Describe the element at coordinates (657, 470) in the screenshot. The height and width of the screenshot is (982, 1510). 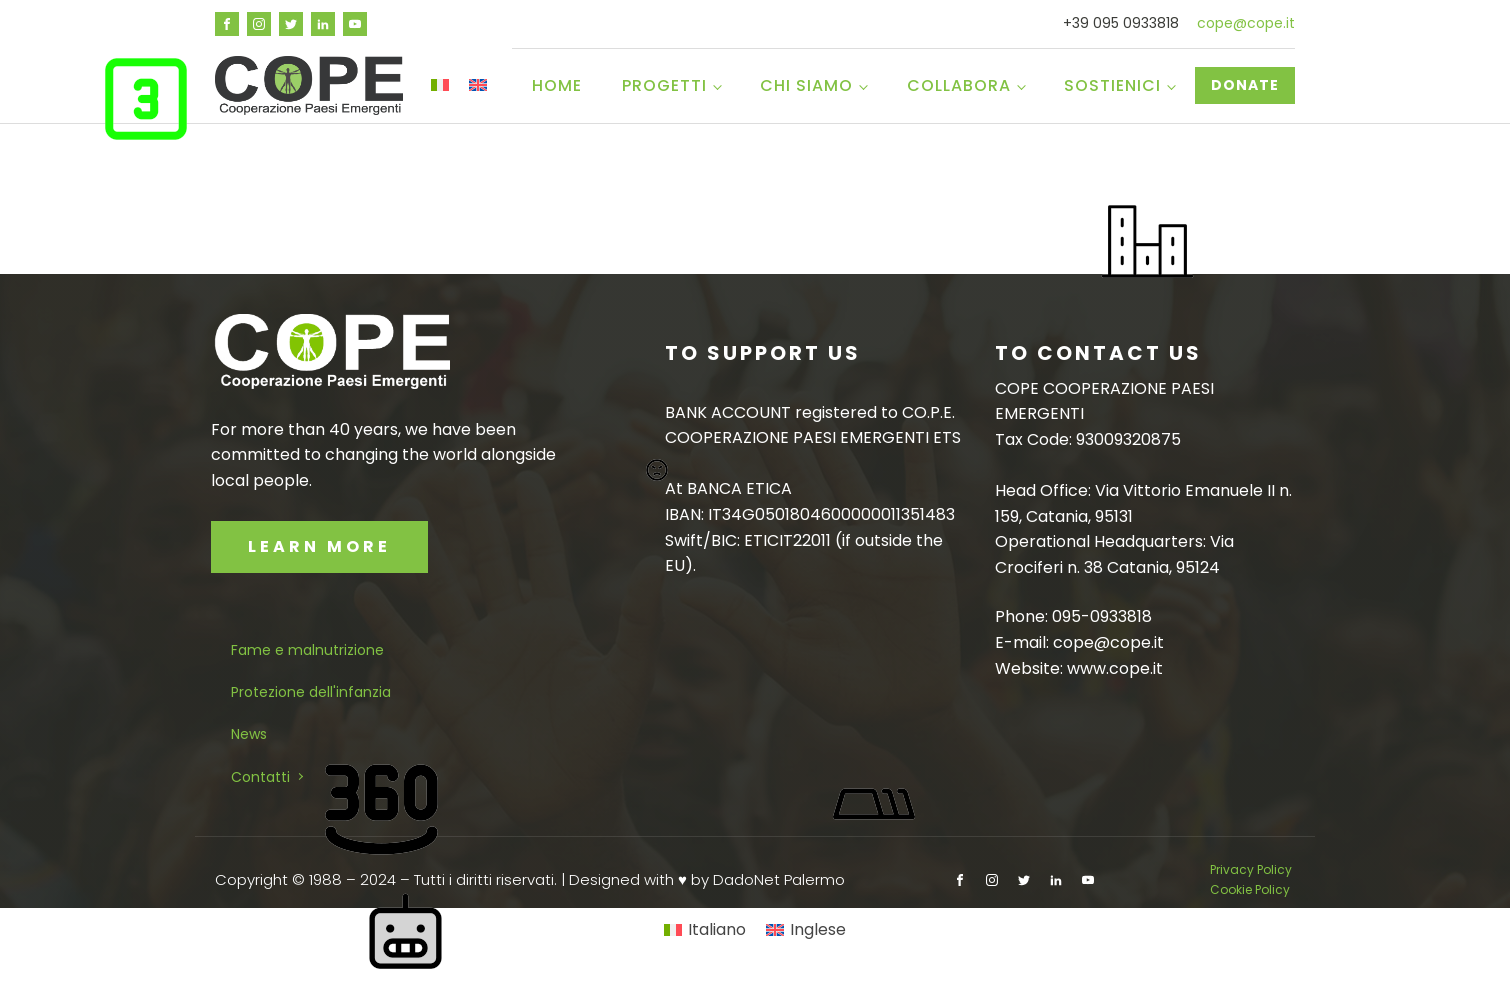
I see `select angry reaction or emoji` at that location.